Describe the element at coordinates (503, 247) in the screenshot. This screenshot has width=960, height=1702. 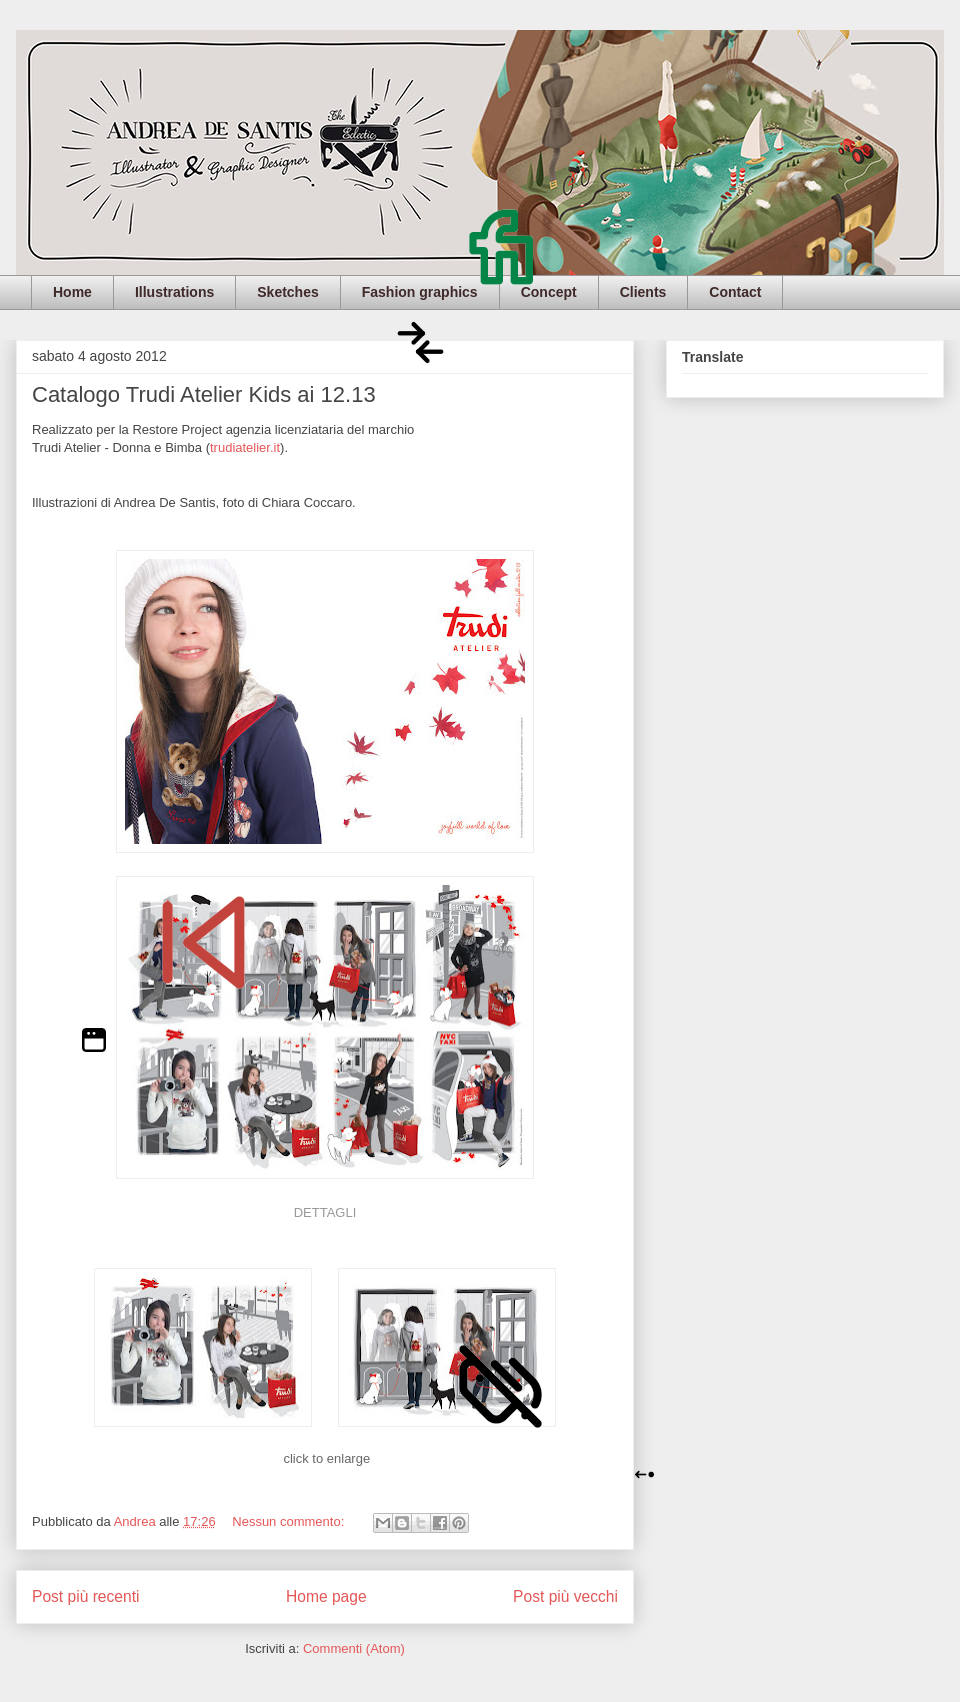
I see `open fiverr freelance marketplace` at that location.